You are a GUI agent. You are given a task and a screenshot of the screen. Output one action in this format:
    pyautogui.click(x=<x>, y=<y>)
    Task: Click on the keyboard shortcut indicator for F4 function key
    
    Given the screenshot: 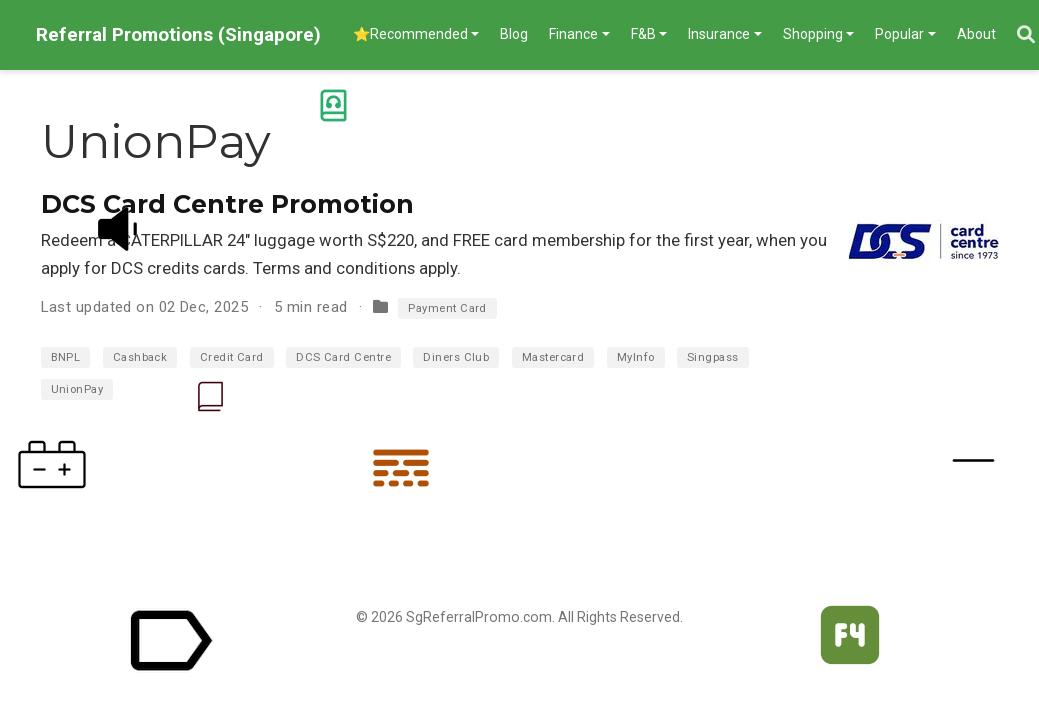 What is the action you would take?
    pyautogui.click(x=850, y=635)
    